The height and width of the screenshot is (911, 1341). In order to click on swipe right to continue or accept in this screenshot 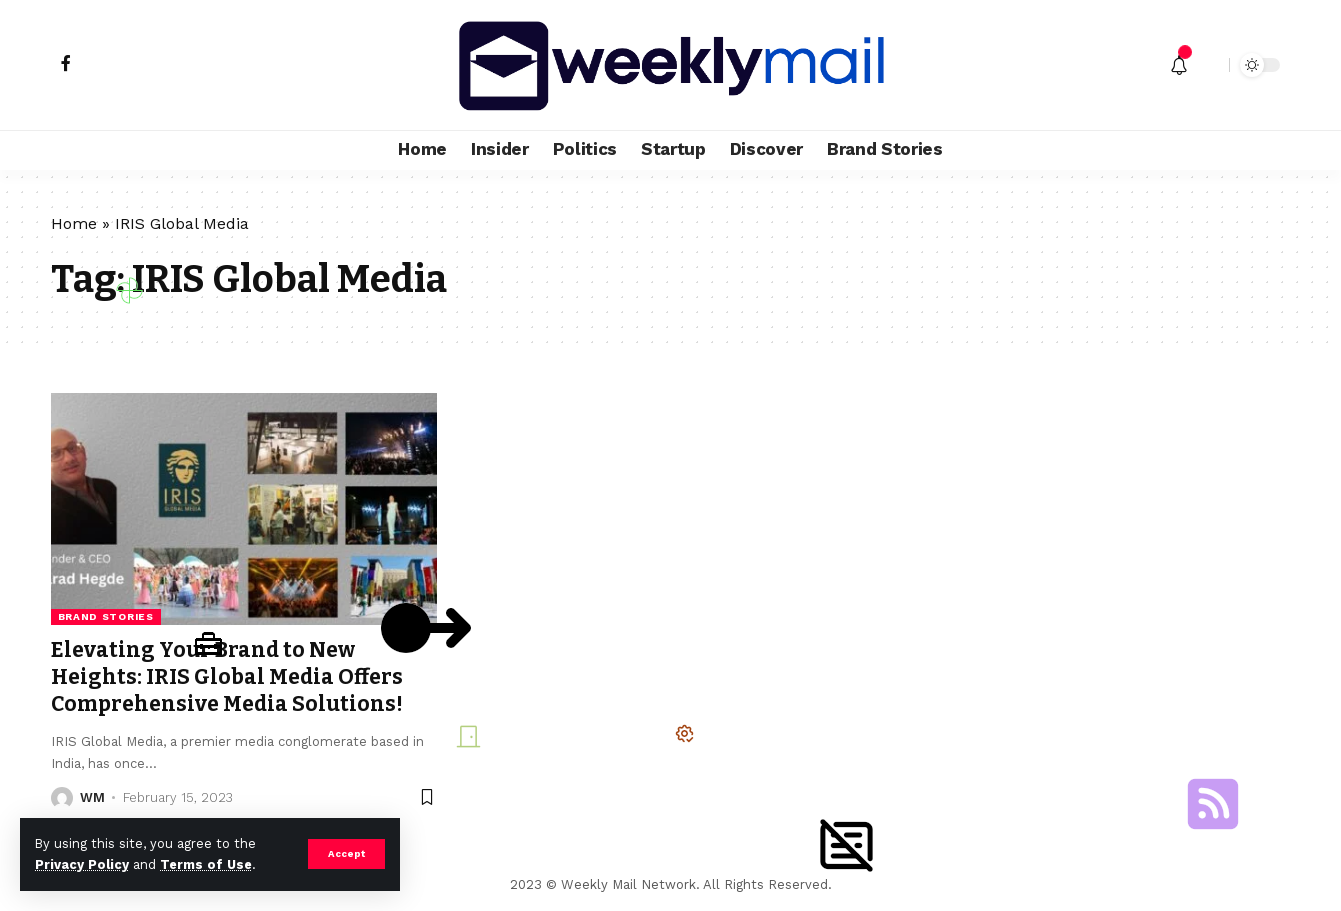, I will do `click(426, 628)`.